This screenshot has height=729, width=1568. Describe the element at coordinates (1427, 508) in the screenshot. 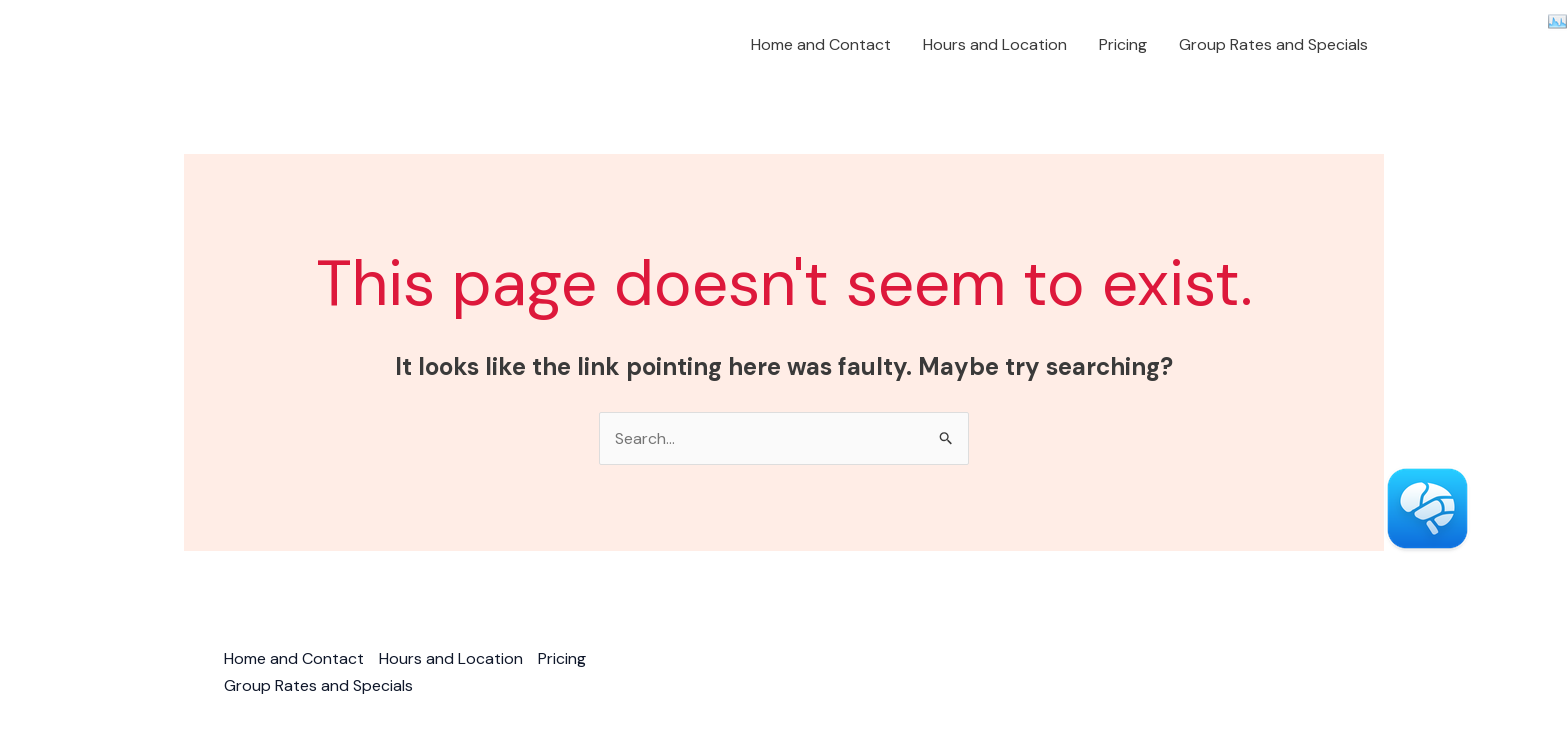

I see `open gbrainy brain training app` at that location.